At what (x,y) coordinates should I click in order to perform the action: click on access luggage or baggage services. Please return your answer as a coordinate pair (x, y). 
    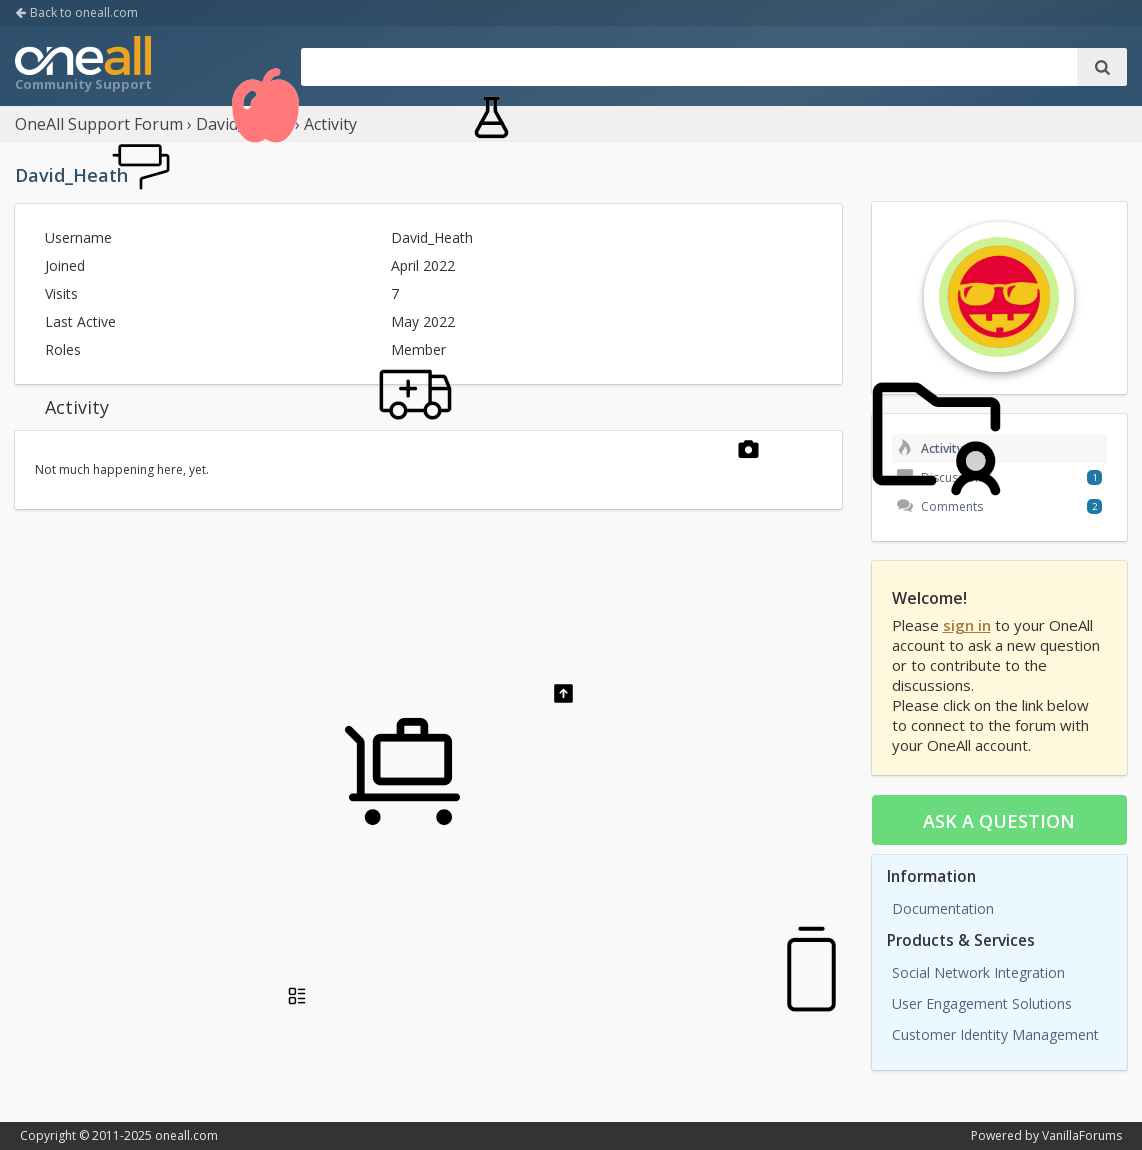
    Looking at the image, I should click on (400, 769).